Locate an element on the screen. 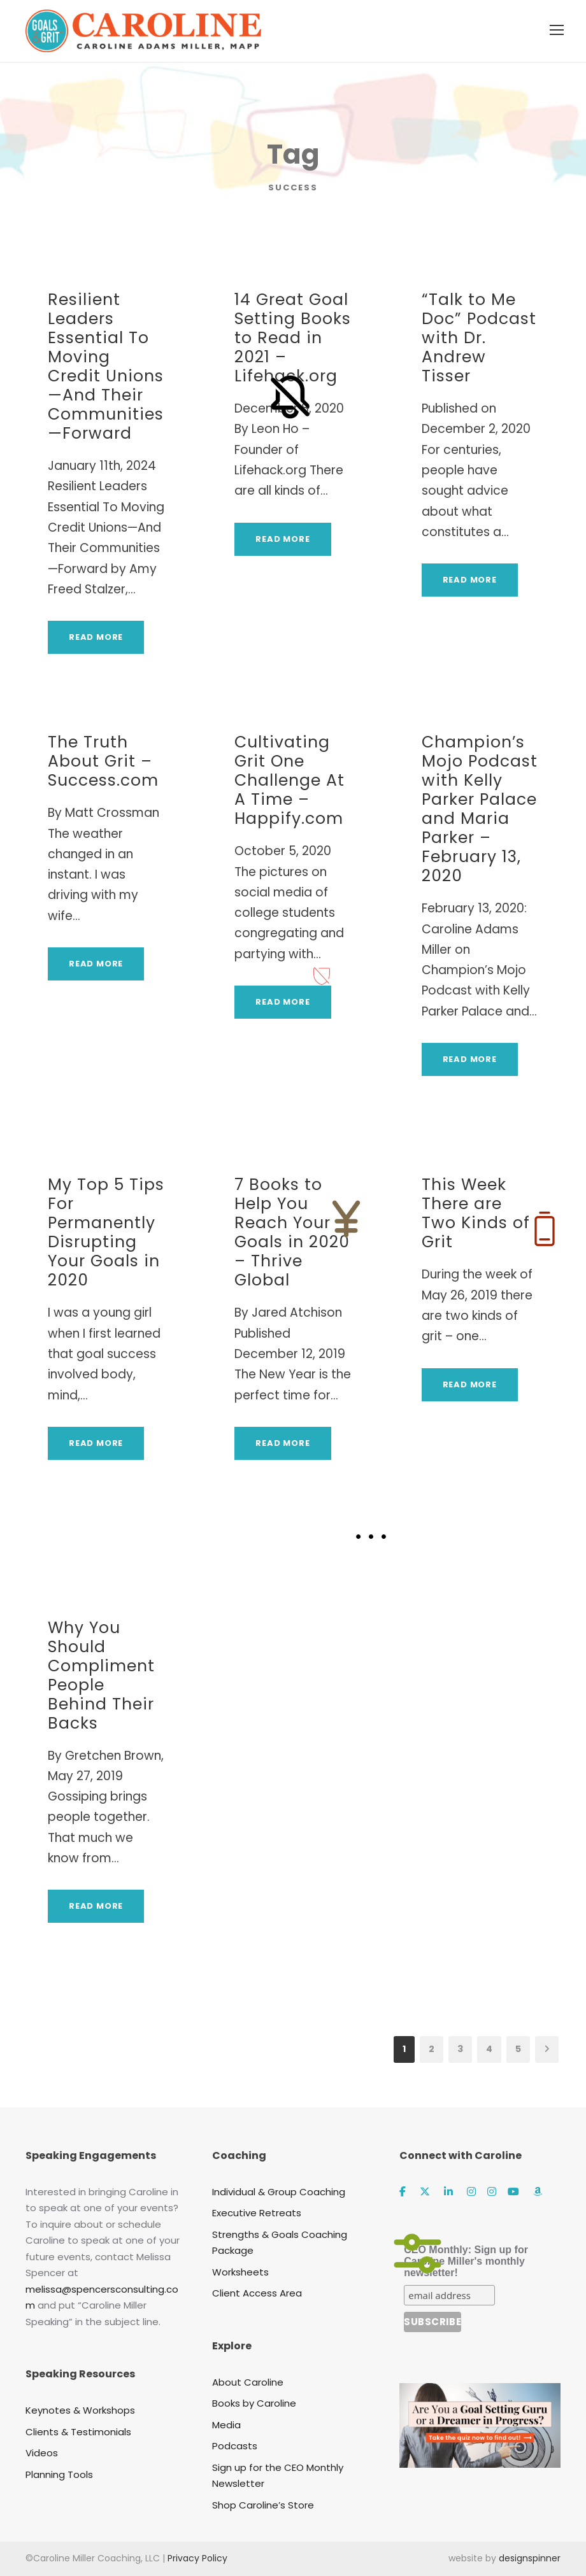 The image size is (586, 2576). adjust settings or preferences is located at coordinates (417, 2253).